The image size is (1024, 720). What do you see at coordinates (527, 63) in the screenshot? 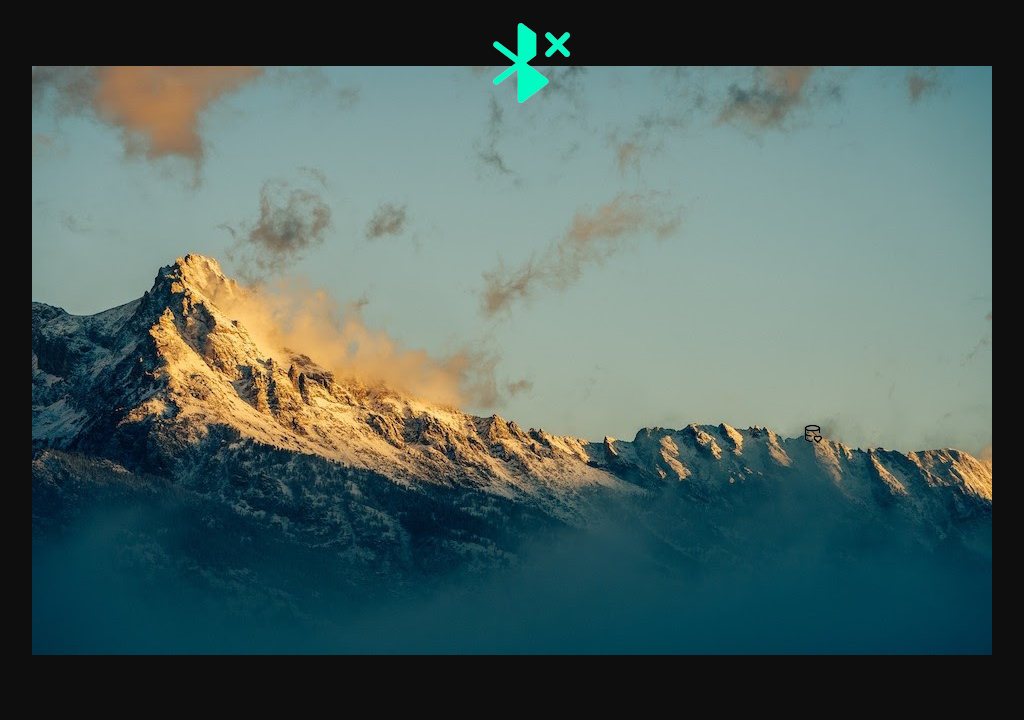
I see `bluetooth connection disabled or unavailable` at bounding box center [527, 63].